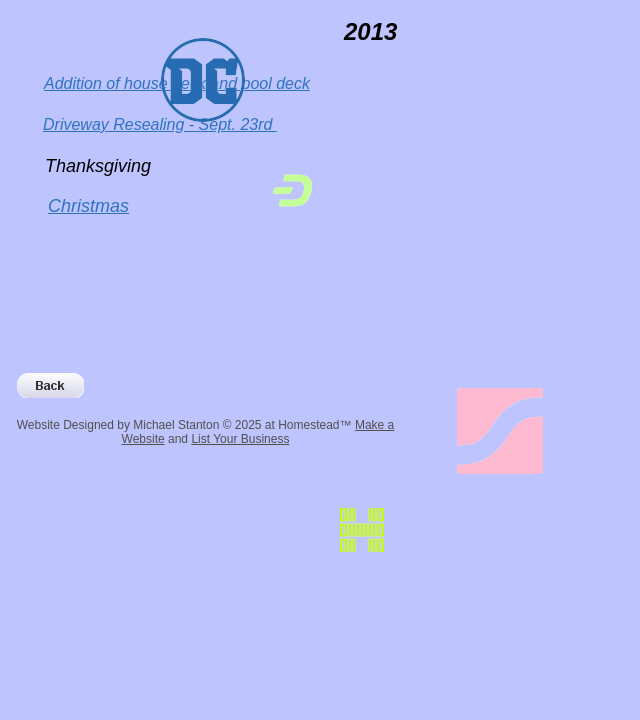 This screenshot has width=640, height=720. Describe the element at coordinates (500, 431) in the screenshot. I see `open statista website or app` at that location.